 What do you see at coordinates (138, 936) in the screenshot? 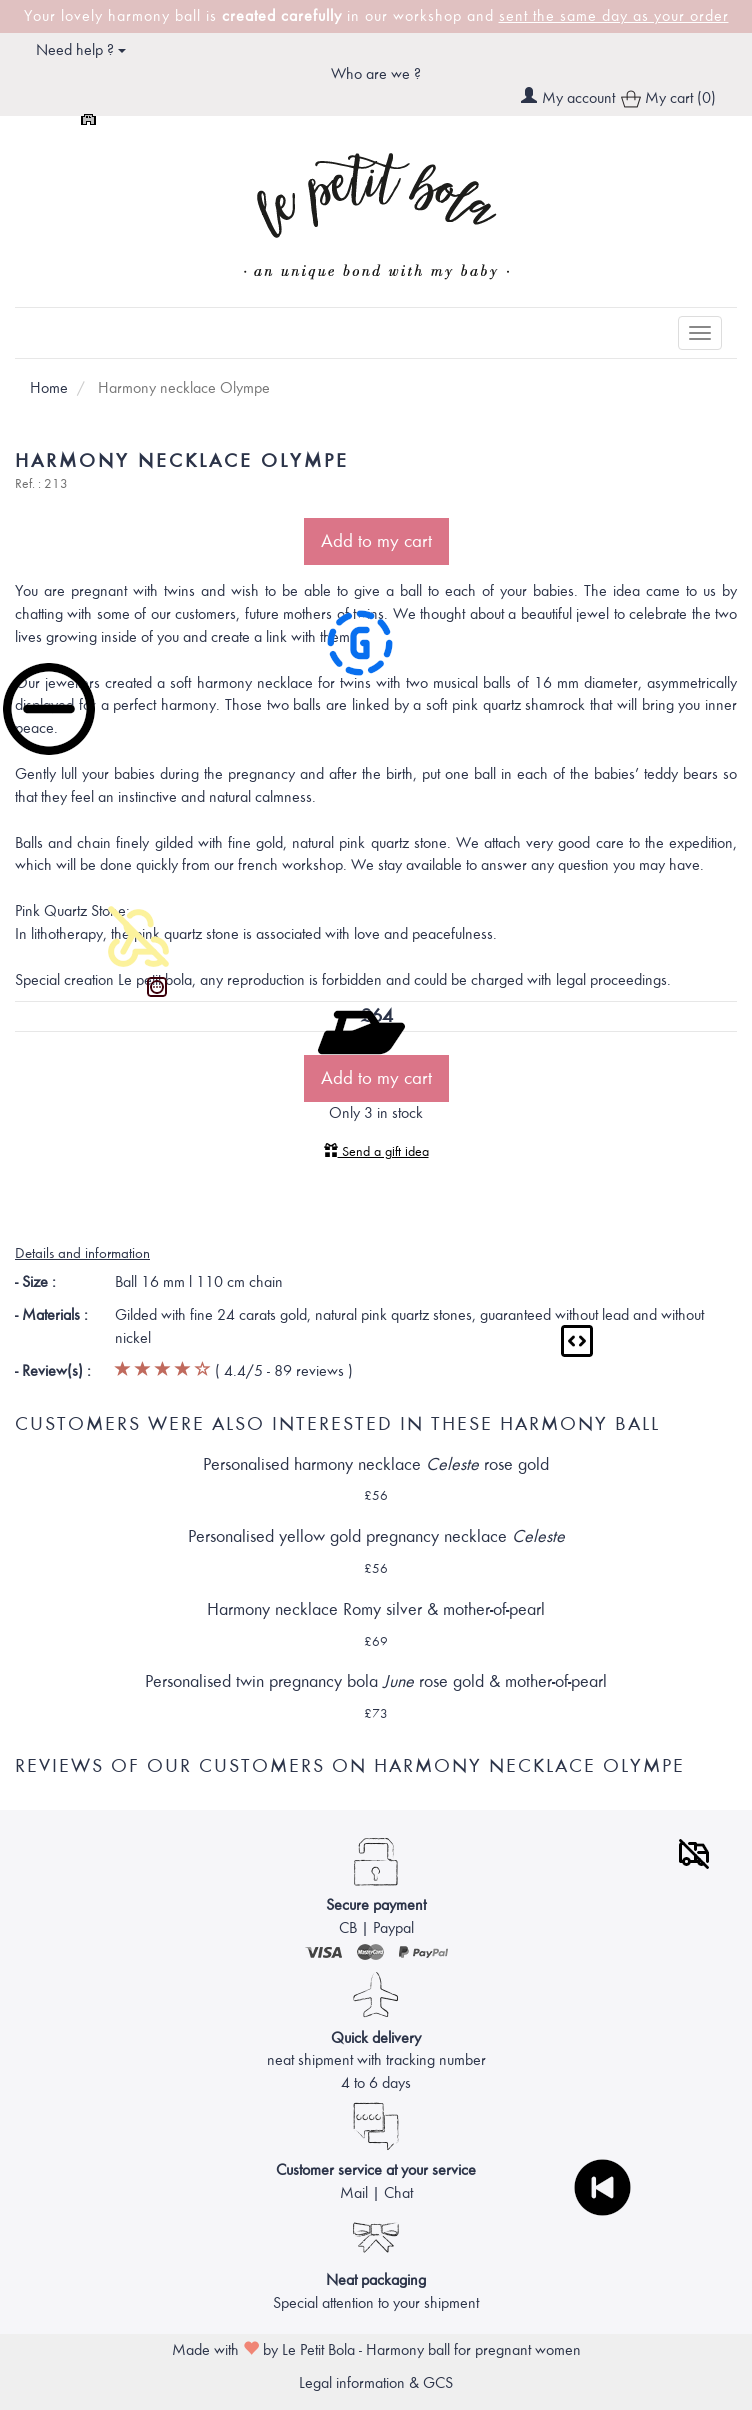
I see `webhook integration disabled` at bounding box center [138, 936].